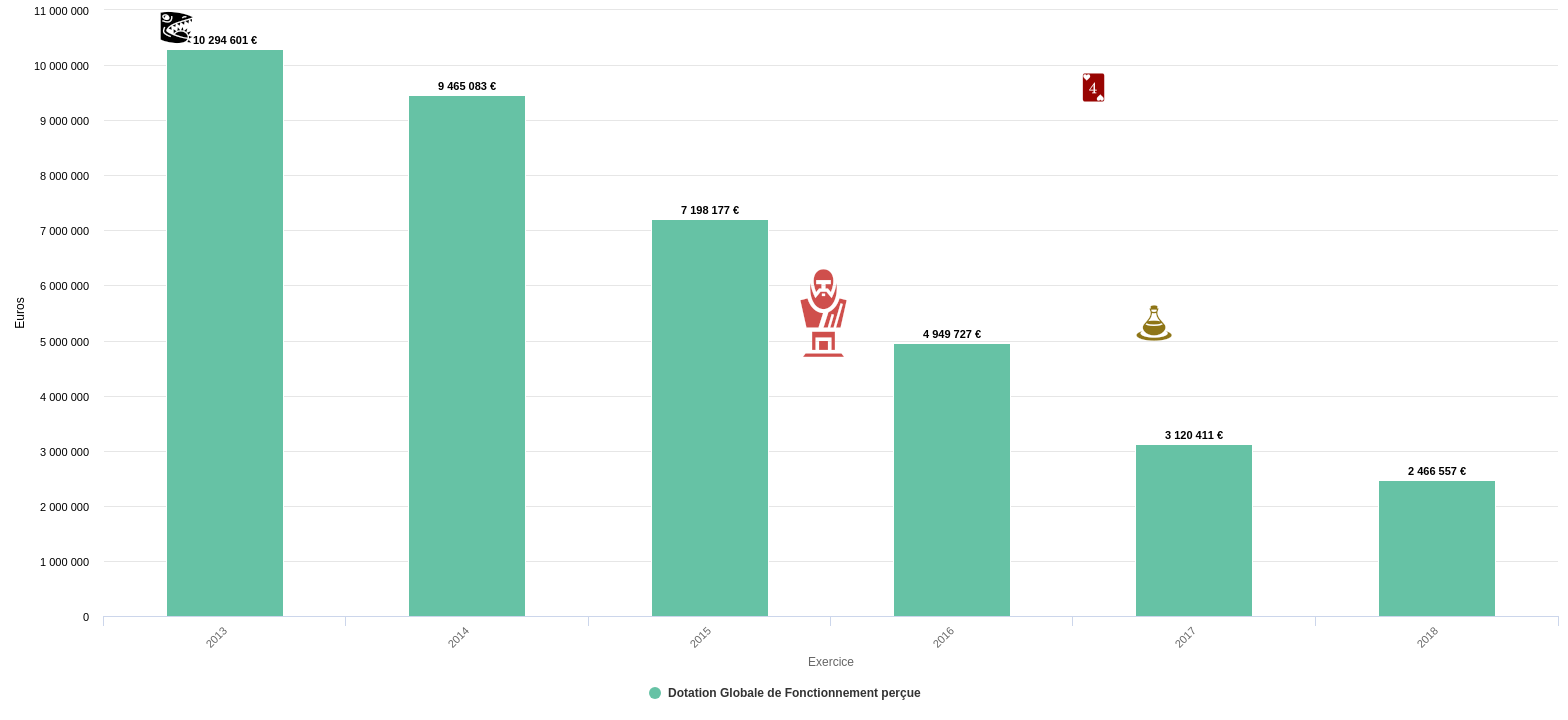  What do you see at coordinates (176, 27) in the screenshot?
I see `view helicoprion creature profile` at bounding box center [176, 27].